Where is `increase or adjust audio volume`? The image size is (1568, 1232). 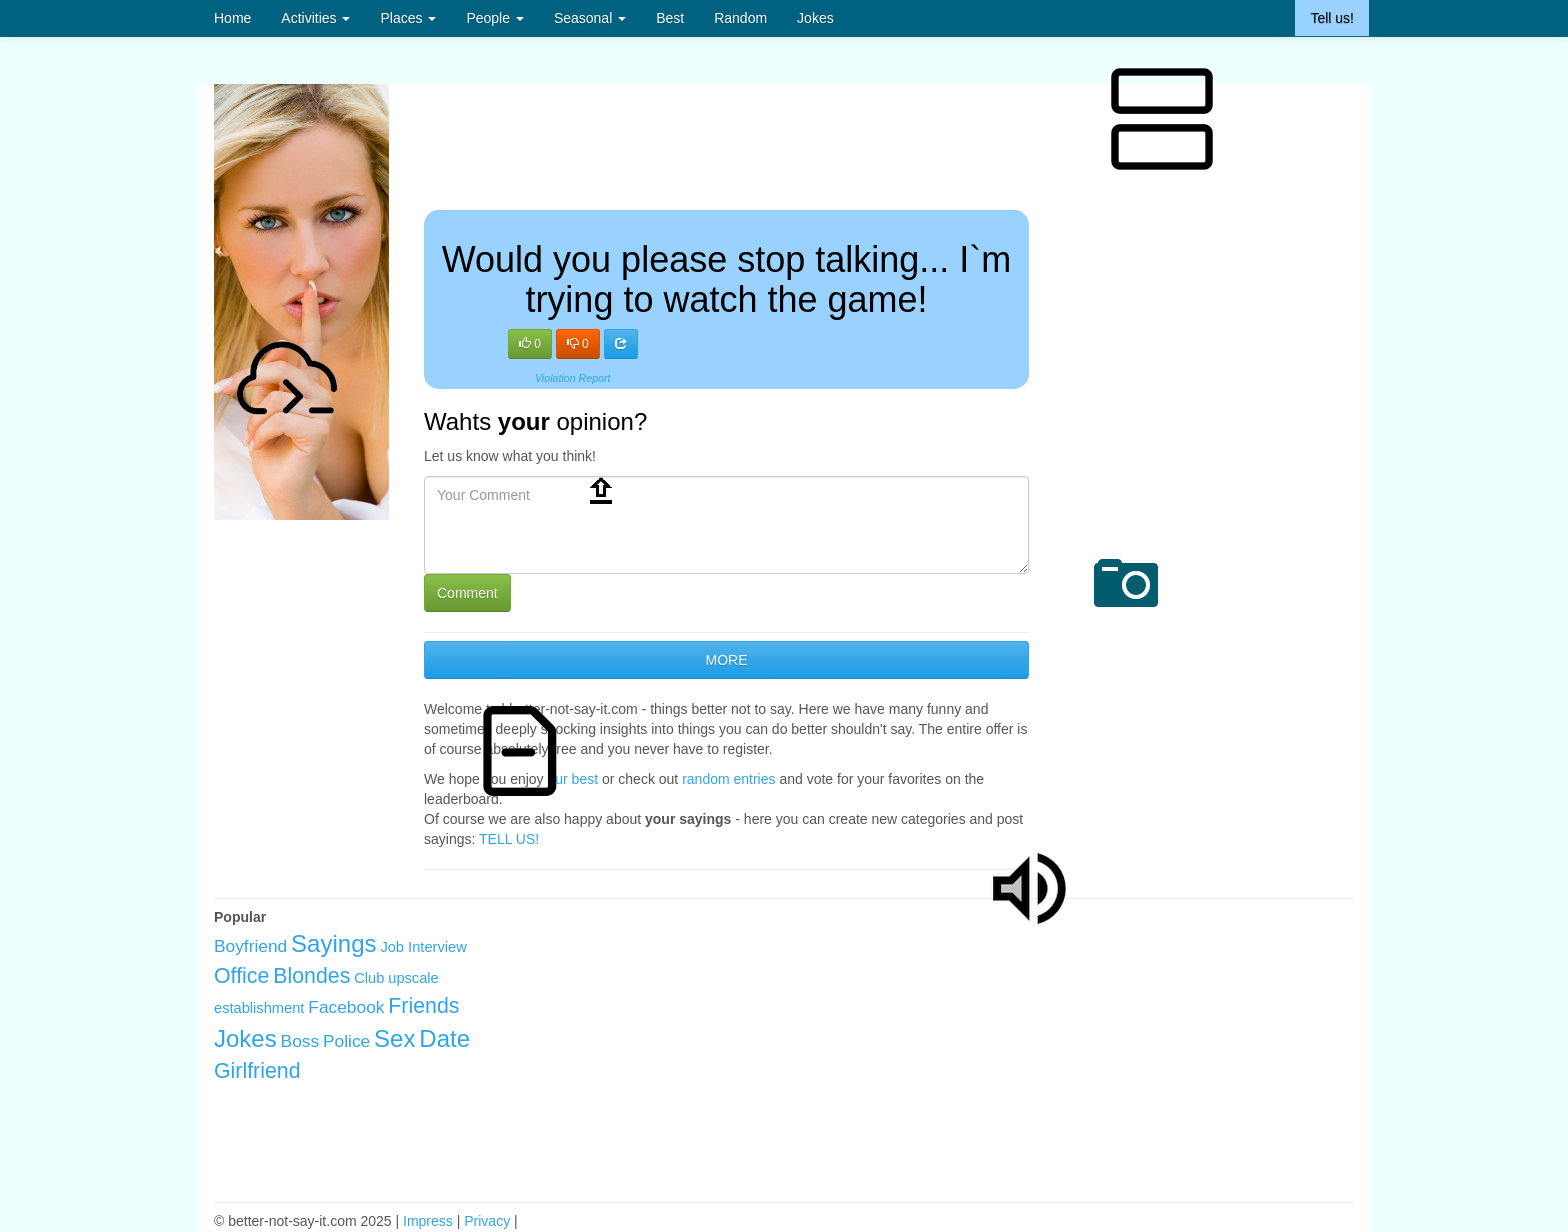 increase or adjust audio volume is located at coordinates (1029, 888).